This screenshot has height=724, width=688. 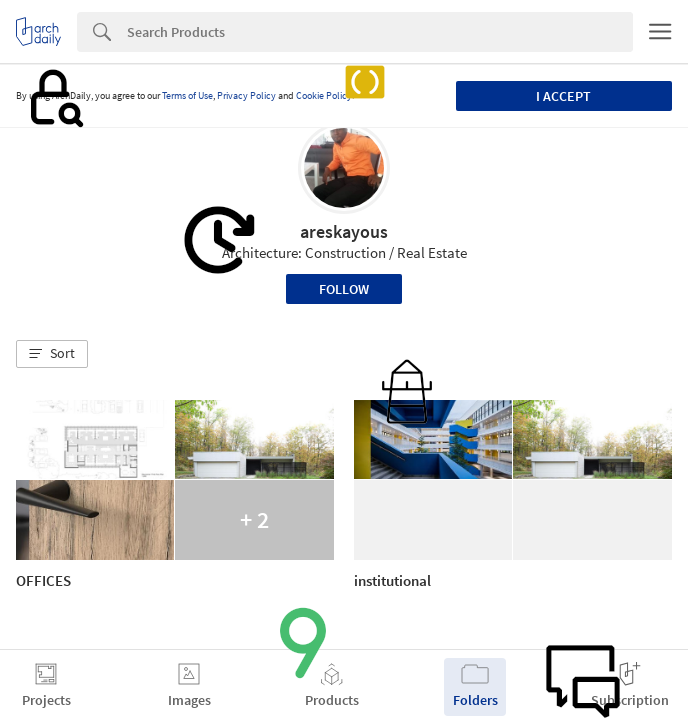 I want to click on access navigation or guidance features, so click(x=407, y=394).